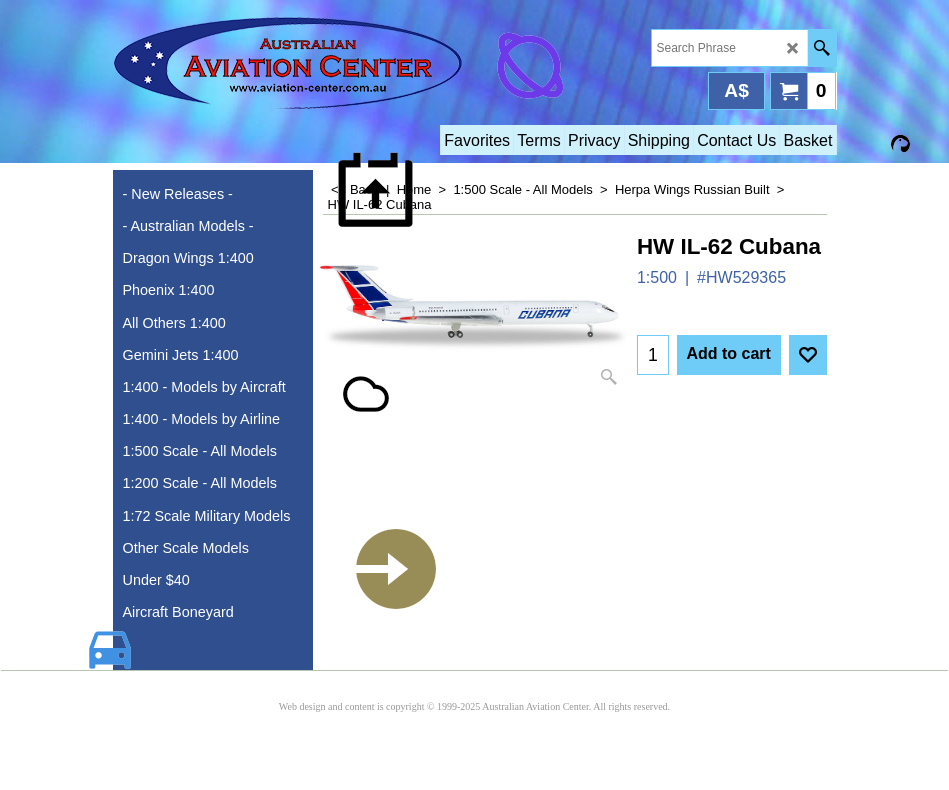 This screenshot has height=790, width=949. I want to click on explore global or worldwide content, so click(529, 67).